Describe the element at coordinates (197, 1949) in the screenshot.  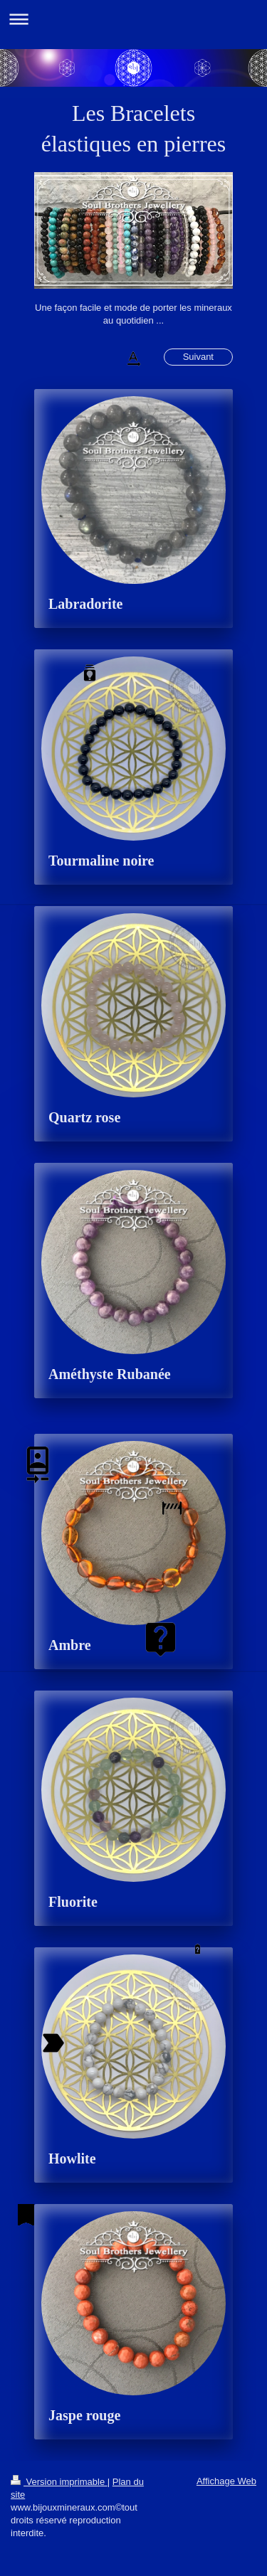
I see `indicates battery status is unknown or cannot be detected` at that location.